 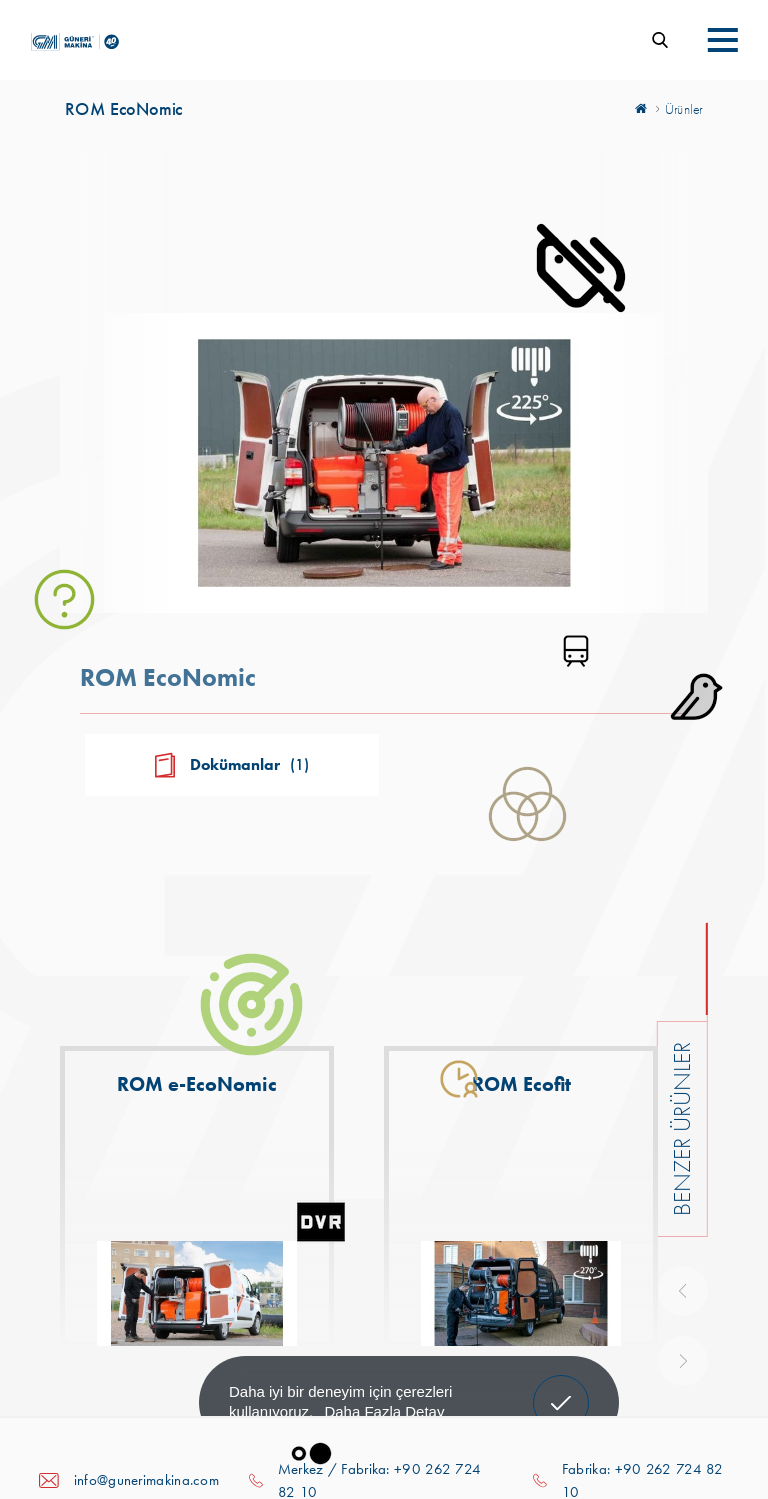 What do you see at coordinates (321, 1222) in the screenshot?
I see `access DVR recordings` at bounding box center [321, 1222].